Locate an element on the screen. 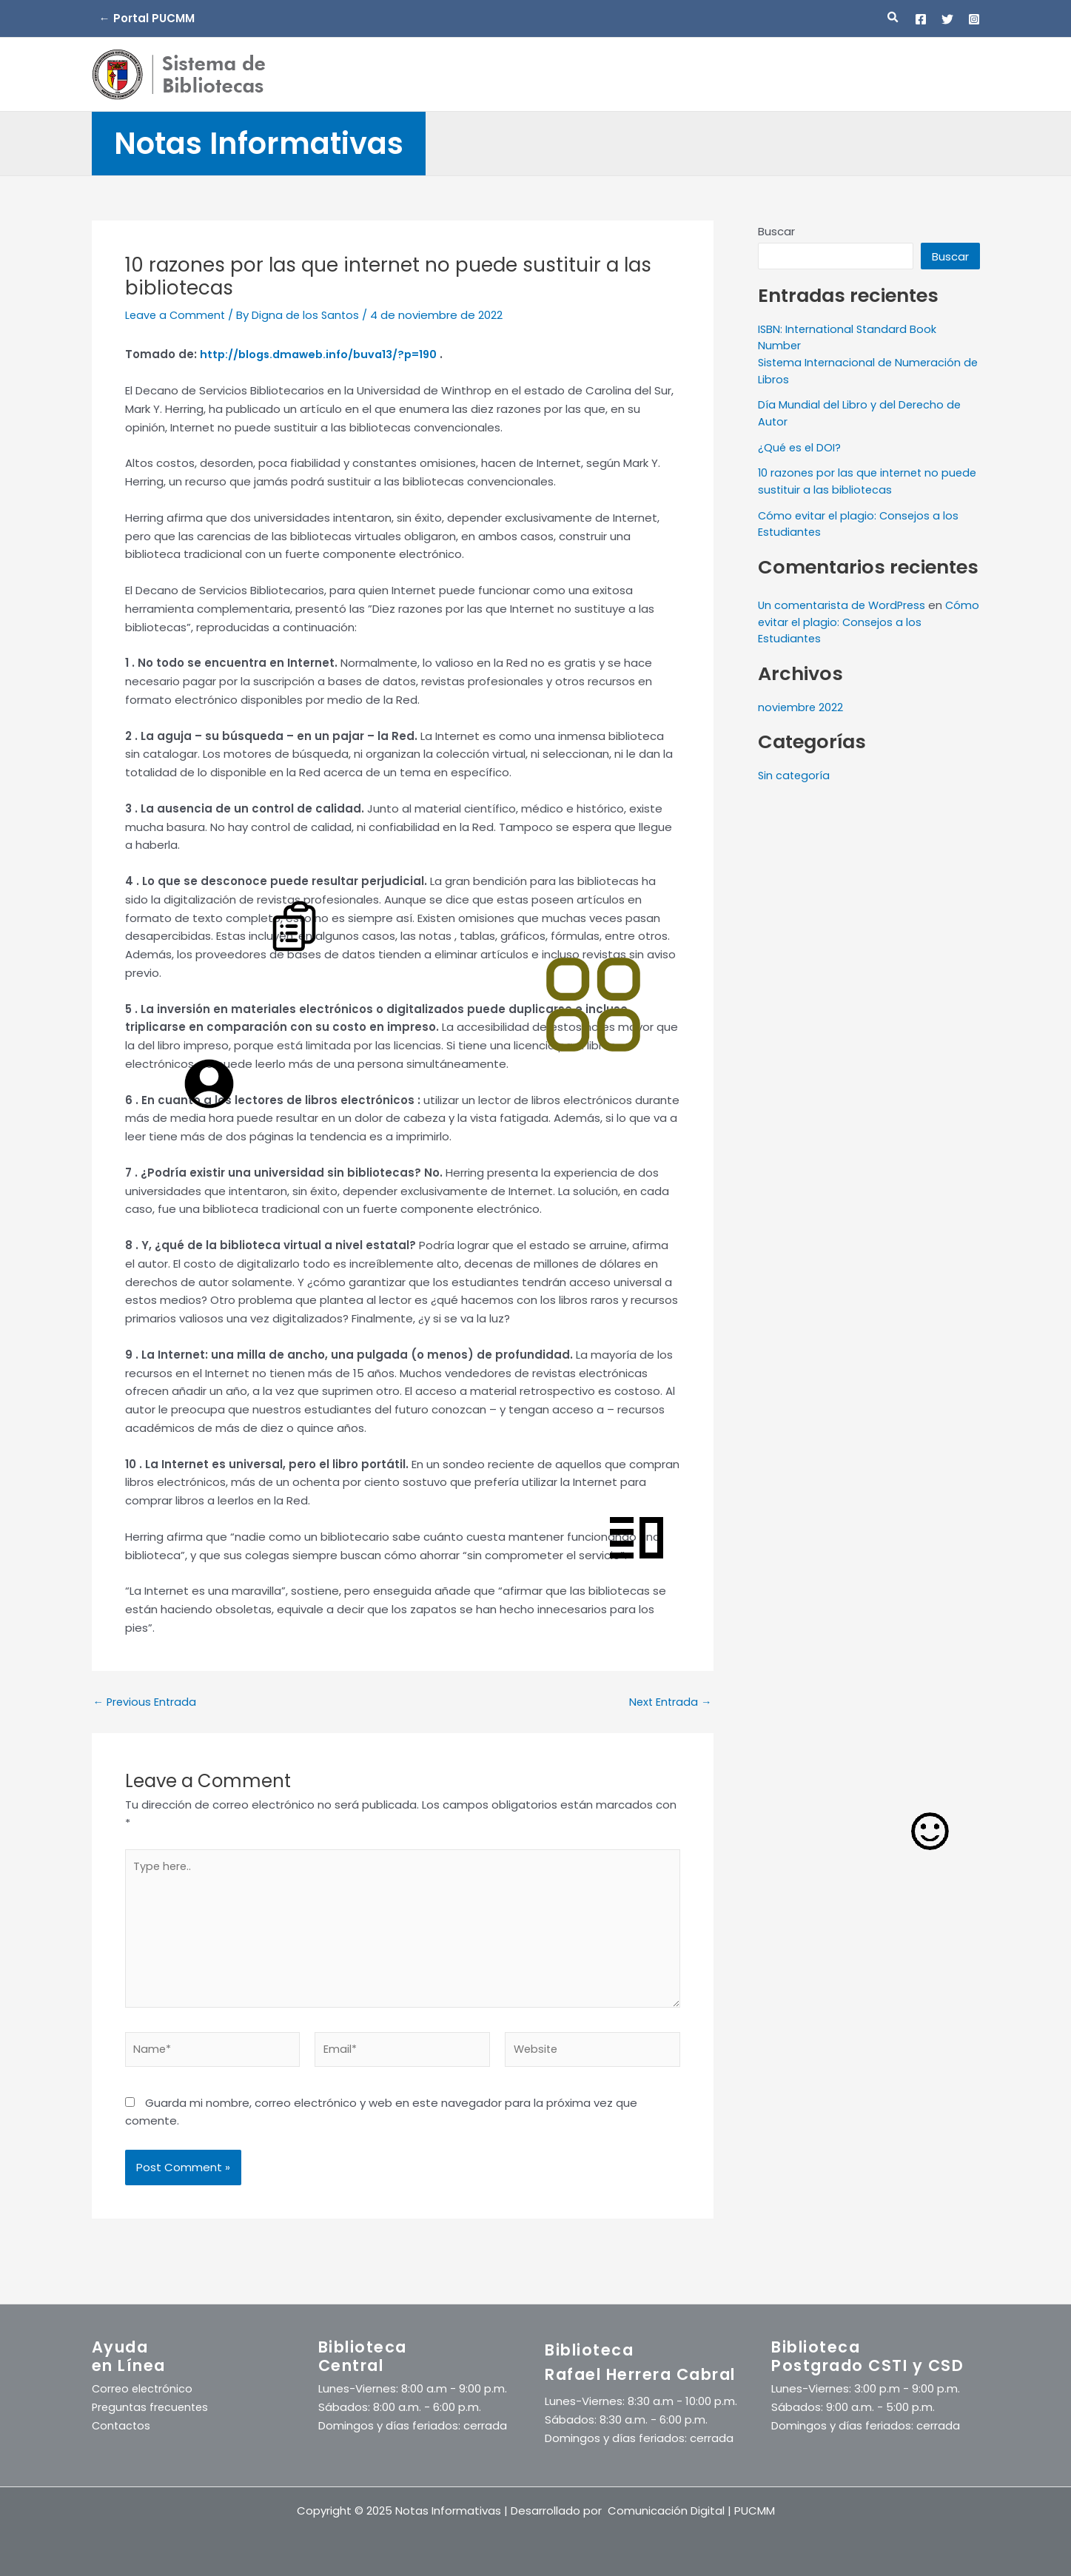 This screenshot has width=1071, height=2576. view your profile is located at coordinates (209, 1083).